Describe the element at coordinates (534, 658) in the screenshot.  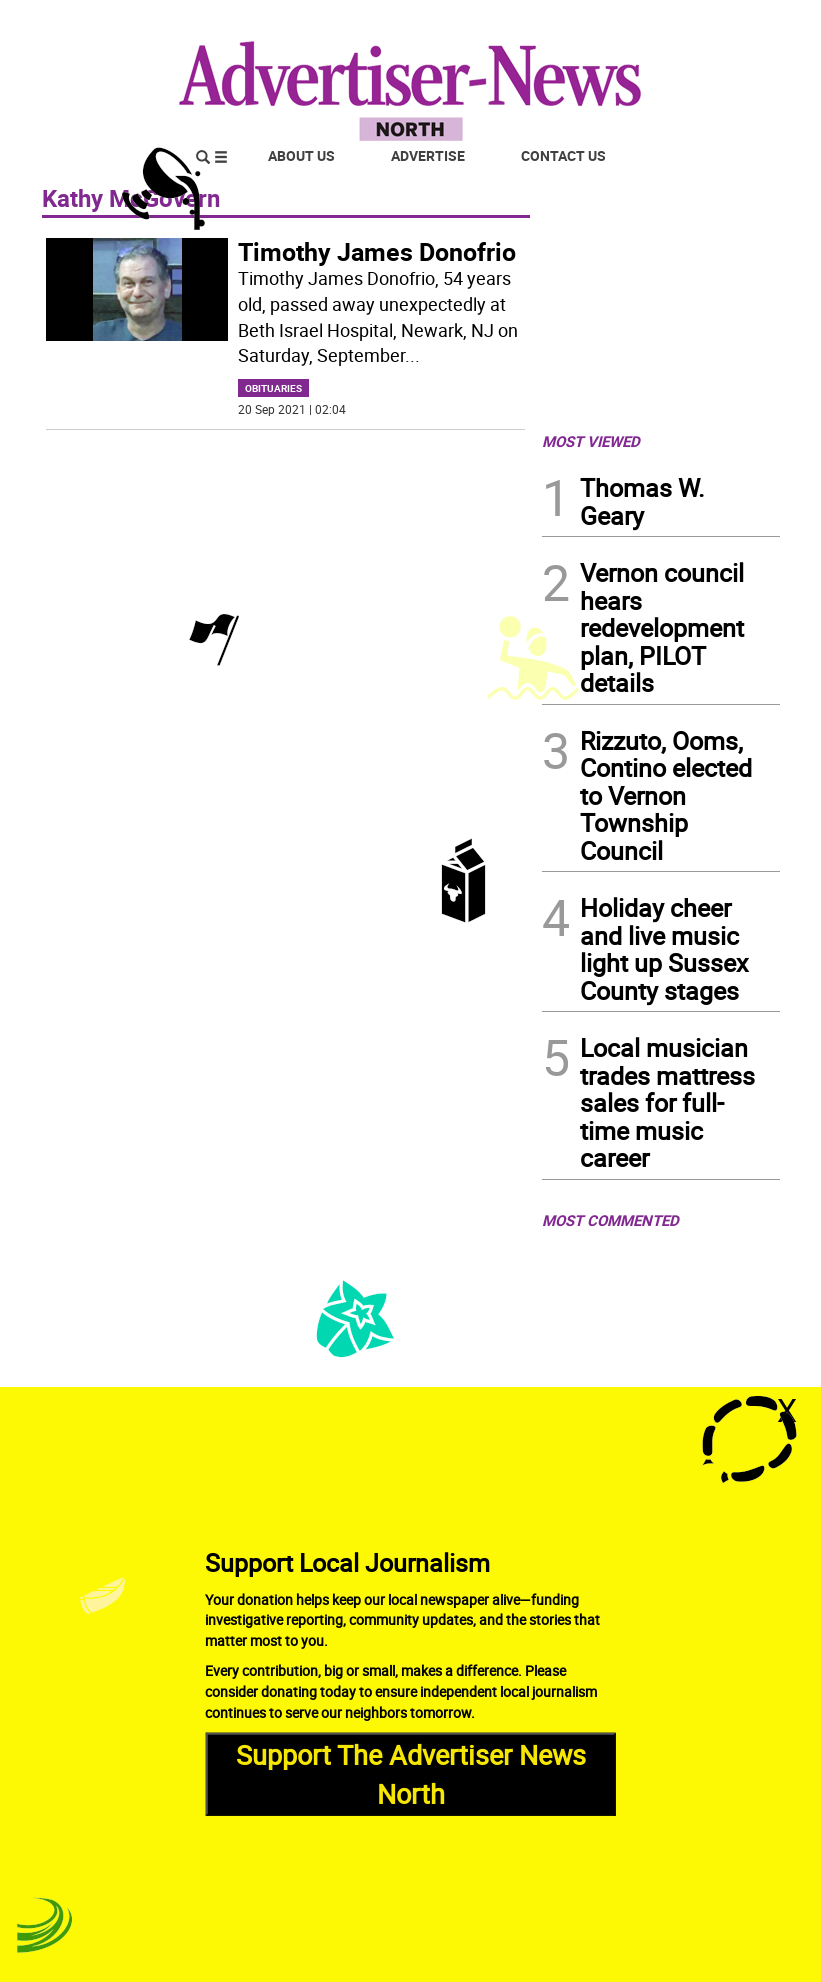
I see `access water polo game or activity` at that location.